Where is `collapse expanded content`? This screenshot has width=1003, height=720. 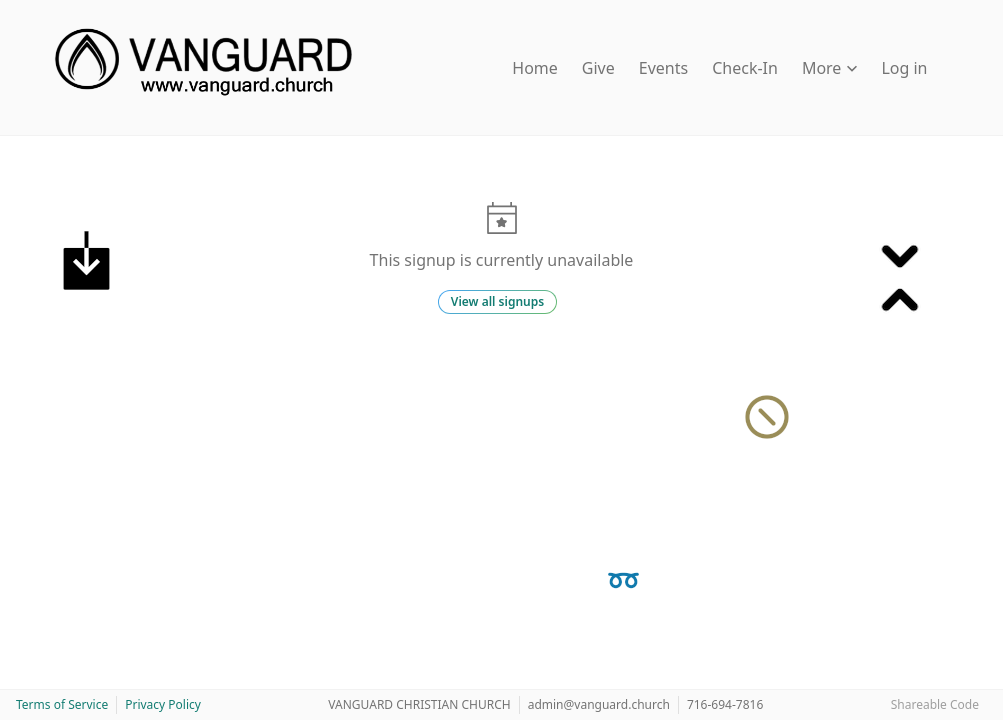
collapse expanded content is located at coordinates (900, 278).